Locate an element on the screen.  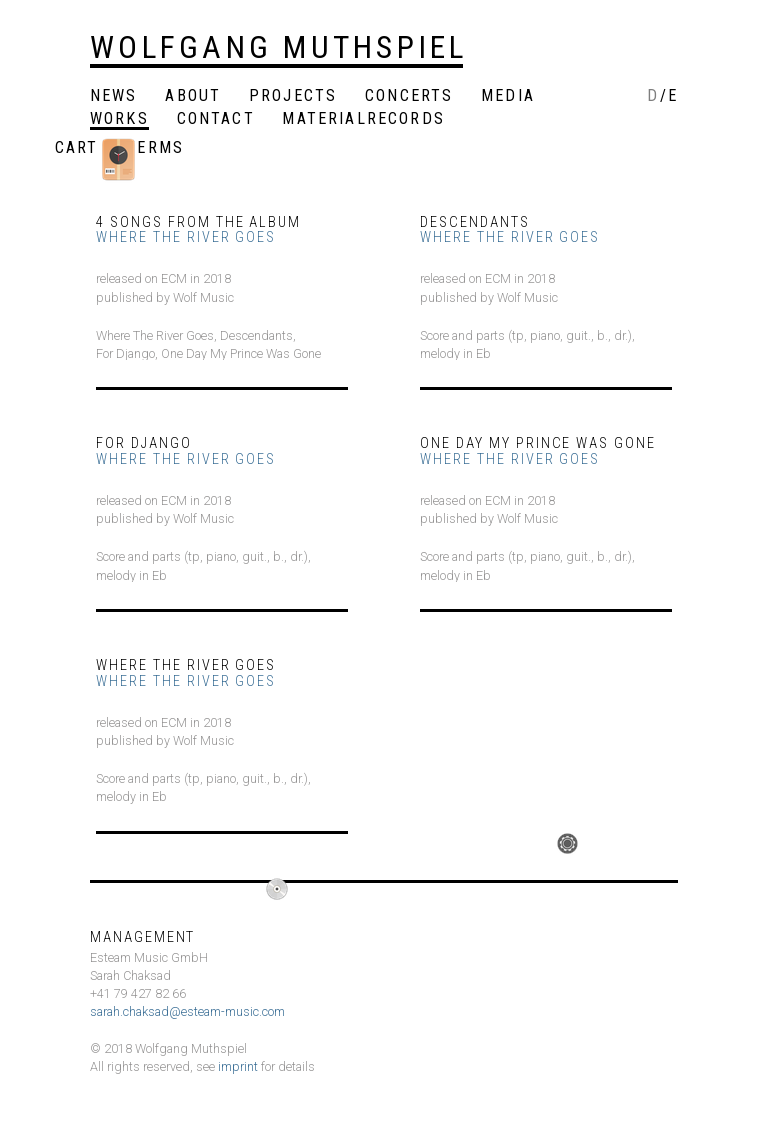
access system settings is located at coordinates (567, 843).